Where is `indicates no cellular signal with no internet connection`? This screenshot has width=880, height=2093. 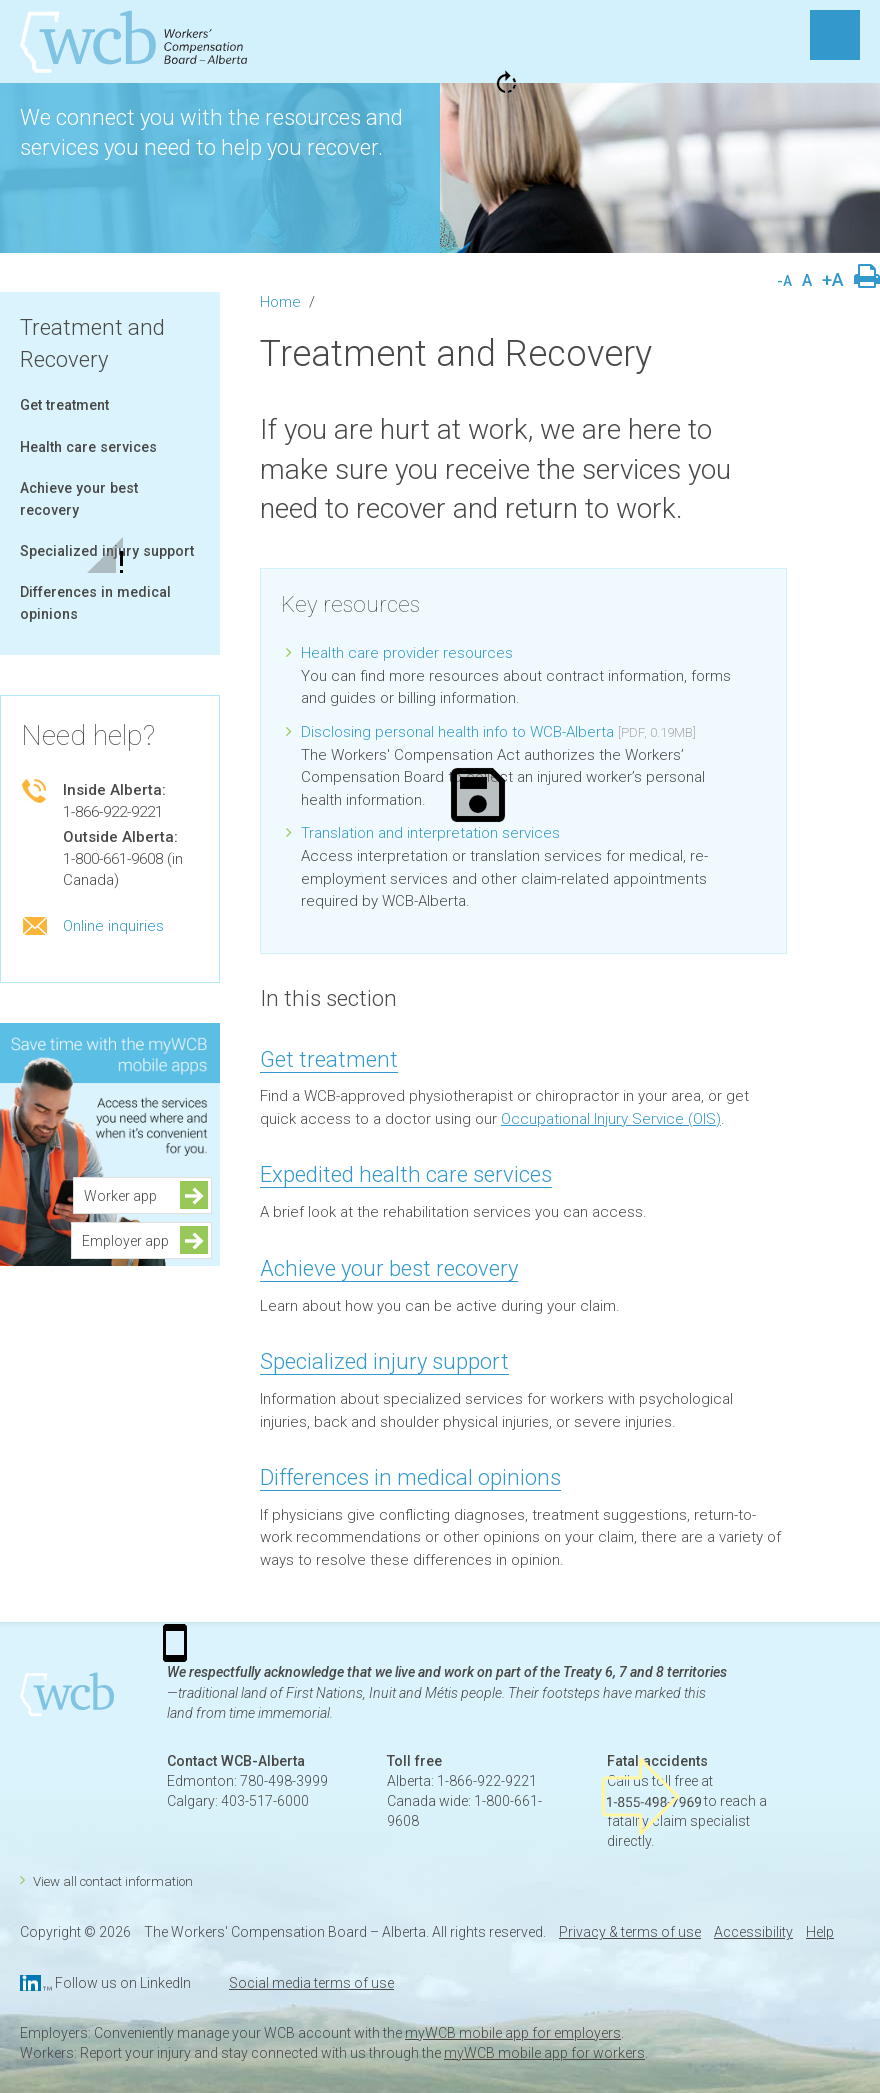 indicates no cellular signal with no internet connection is located at coordinates (105, 555).